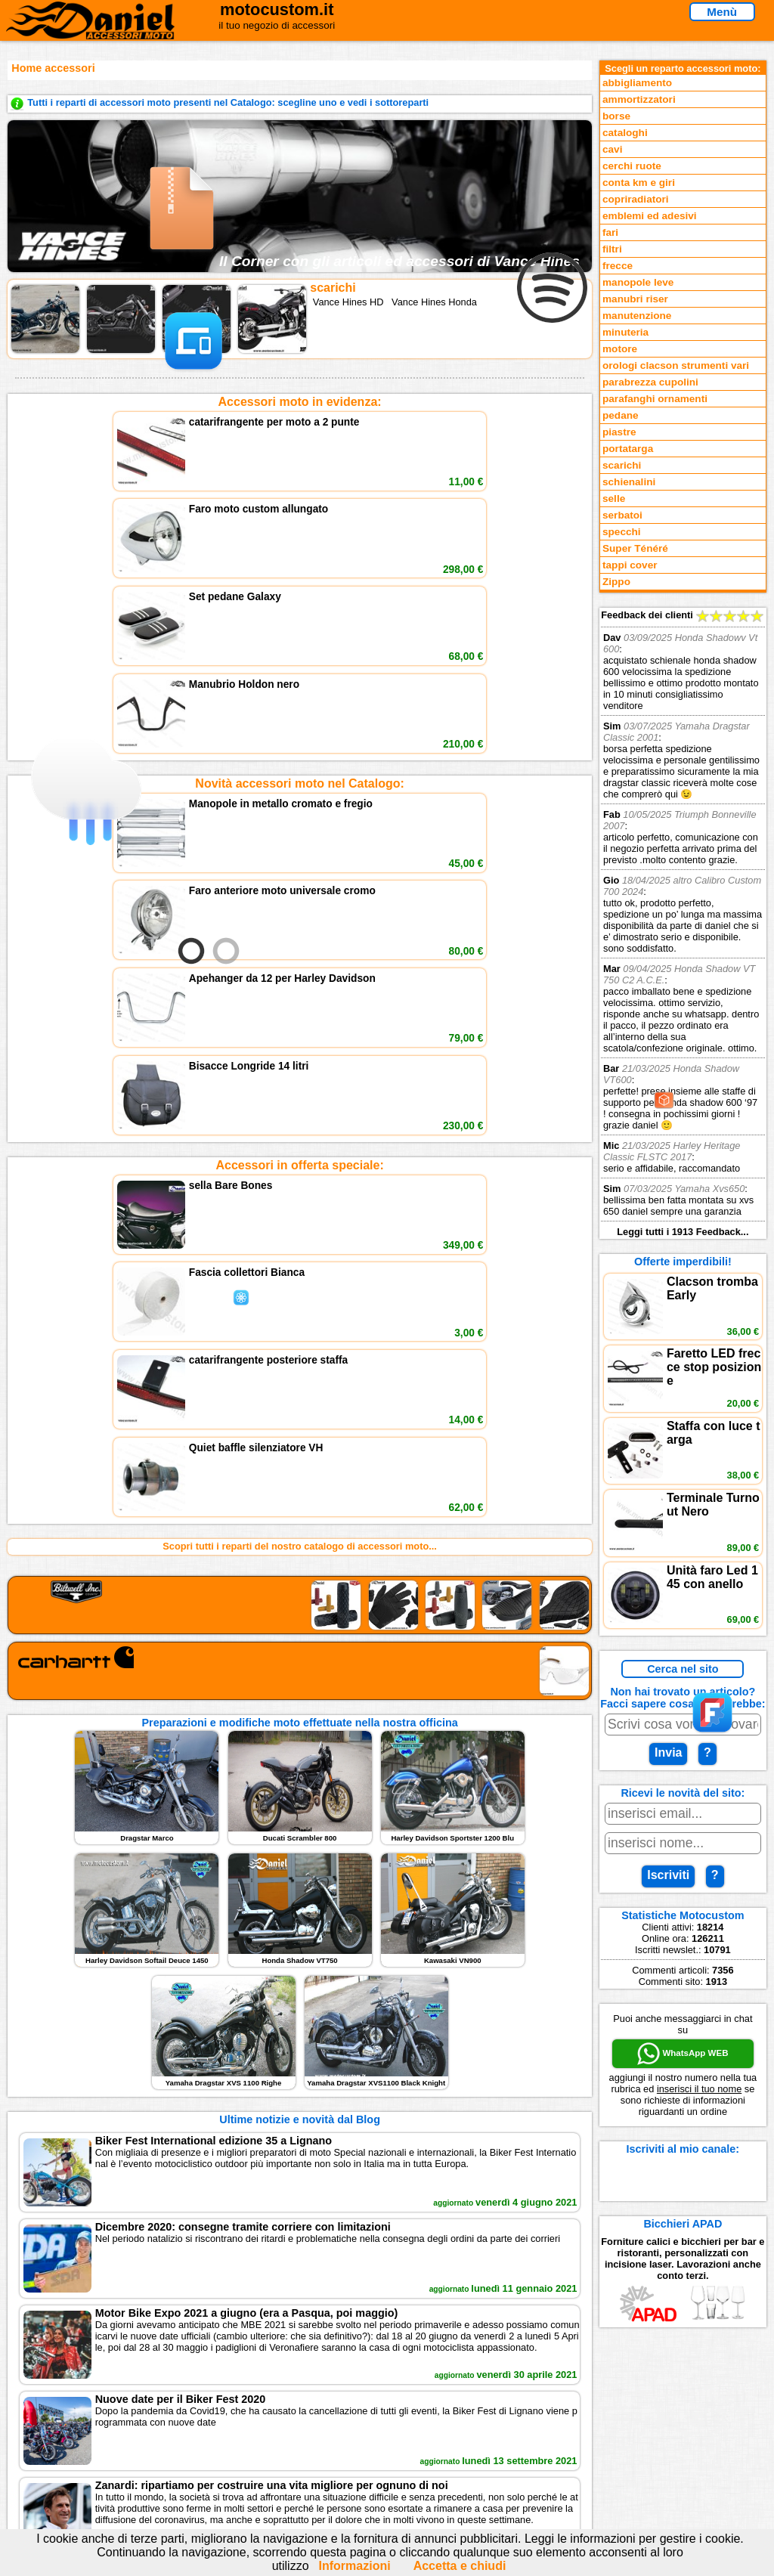 The width and height of the screenshot is (774, 2576). Describe the element at coordinates (209, 951) in the screenshot. I see `connect your flickr account` at that location.